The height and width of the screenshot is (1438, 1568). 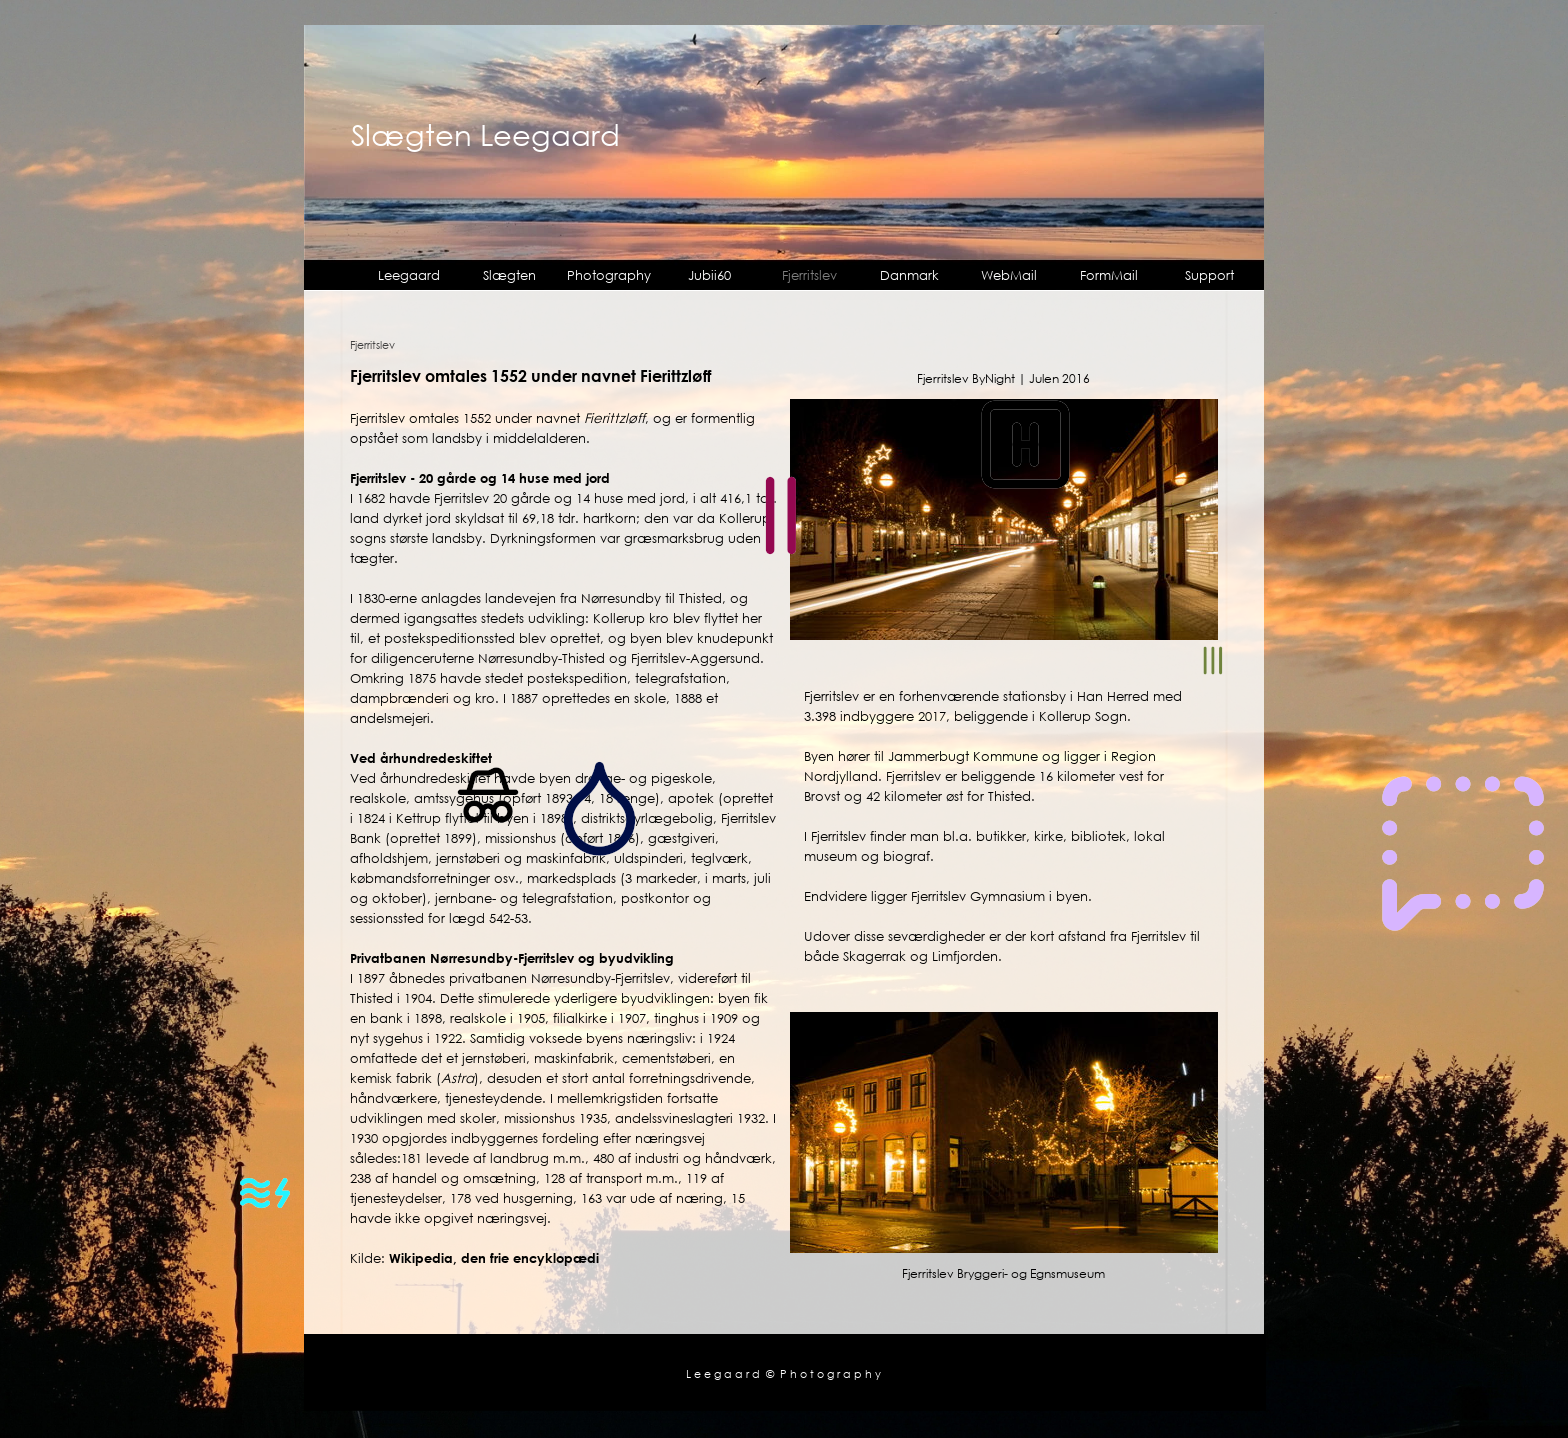 What do you see at coordinates (1217, 660) in the screenshot?
I see `indicates a count or tally of three items` at bounding box center [1217, 660].